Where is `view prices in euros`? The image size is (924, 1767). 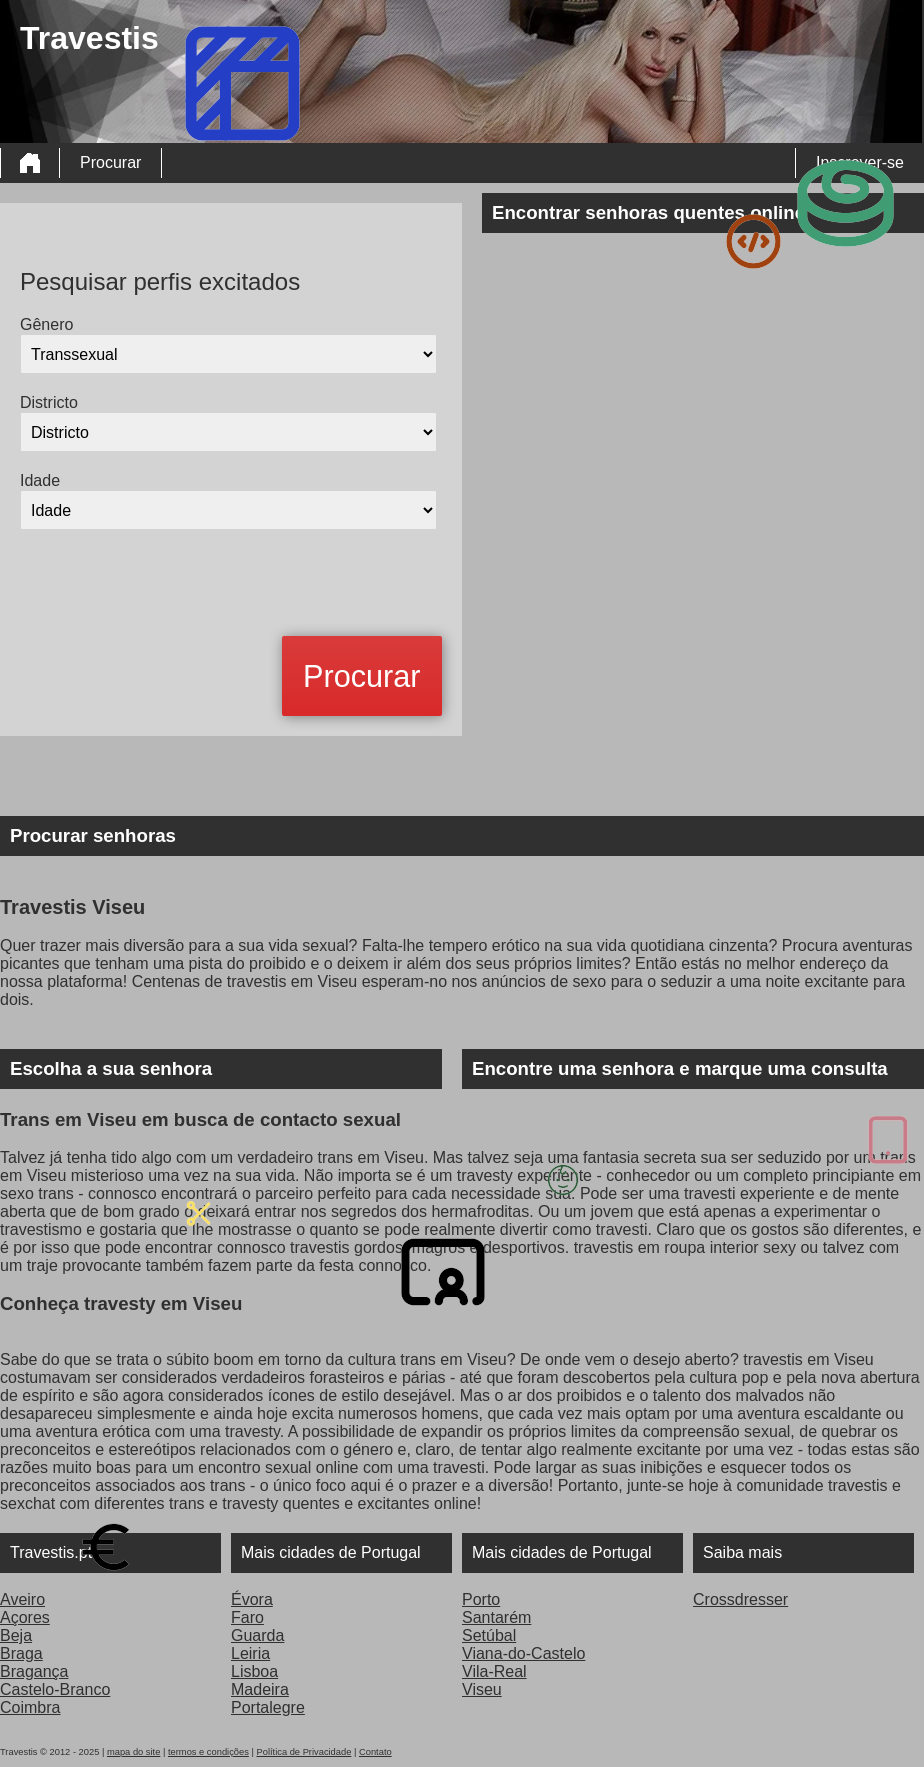
view prices in euros is located at coordinates (106, 1547).